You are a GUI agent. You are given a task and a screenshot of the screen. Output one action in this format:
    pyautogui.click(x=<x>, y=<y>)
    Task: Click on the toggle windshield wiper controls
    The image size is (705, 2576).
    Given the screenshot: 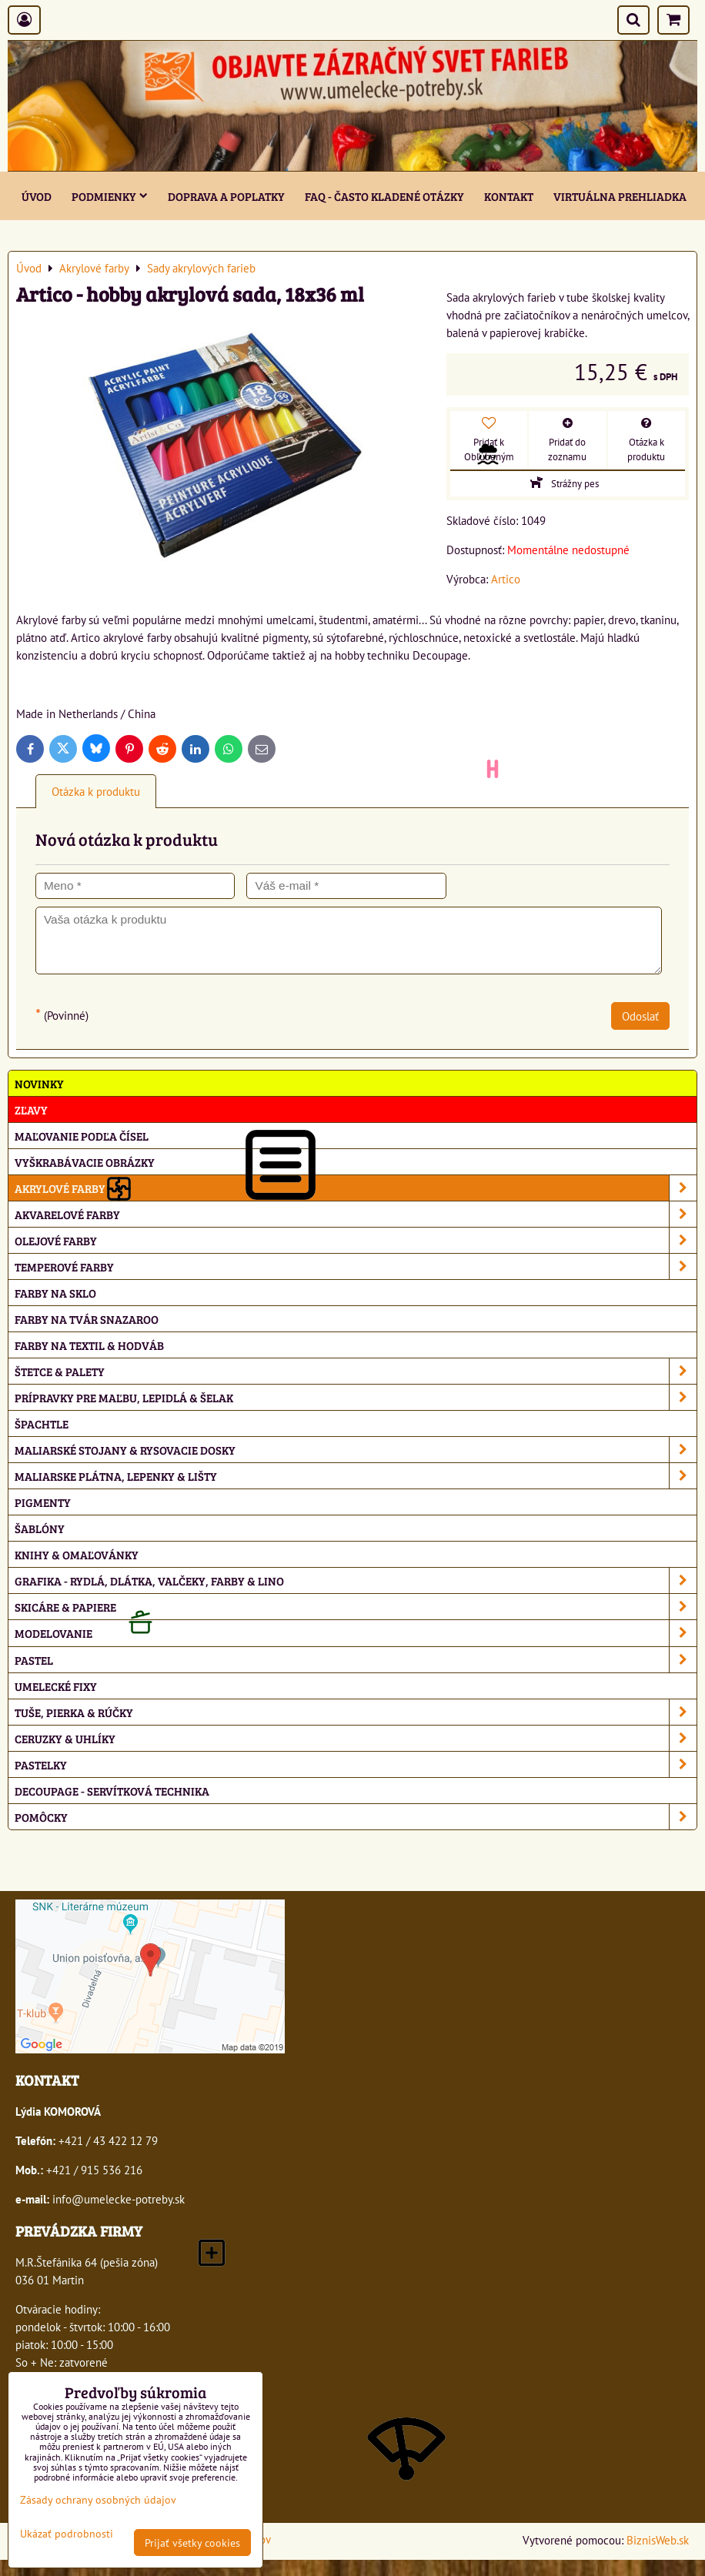 What is the action you would take?
    pyautogui.click(x=406, y=2449)
    